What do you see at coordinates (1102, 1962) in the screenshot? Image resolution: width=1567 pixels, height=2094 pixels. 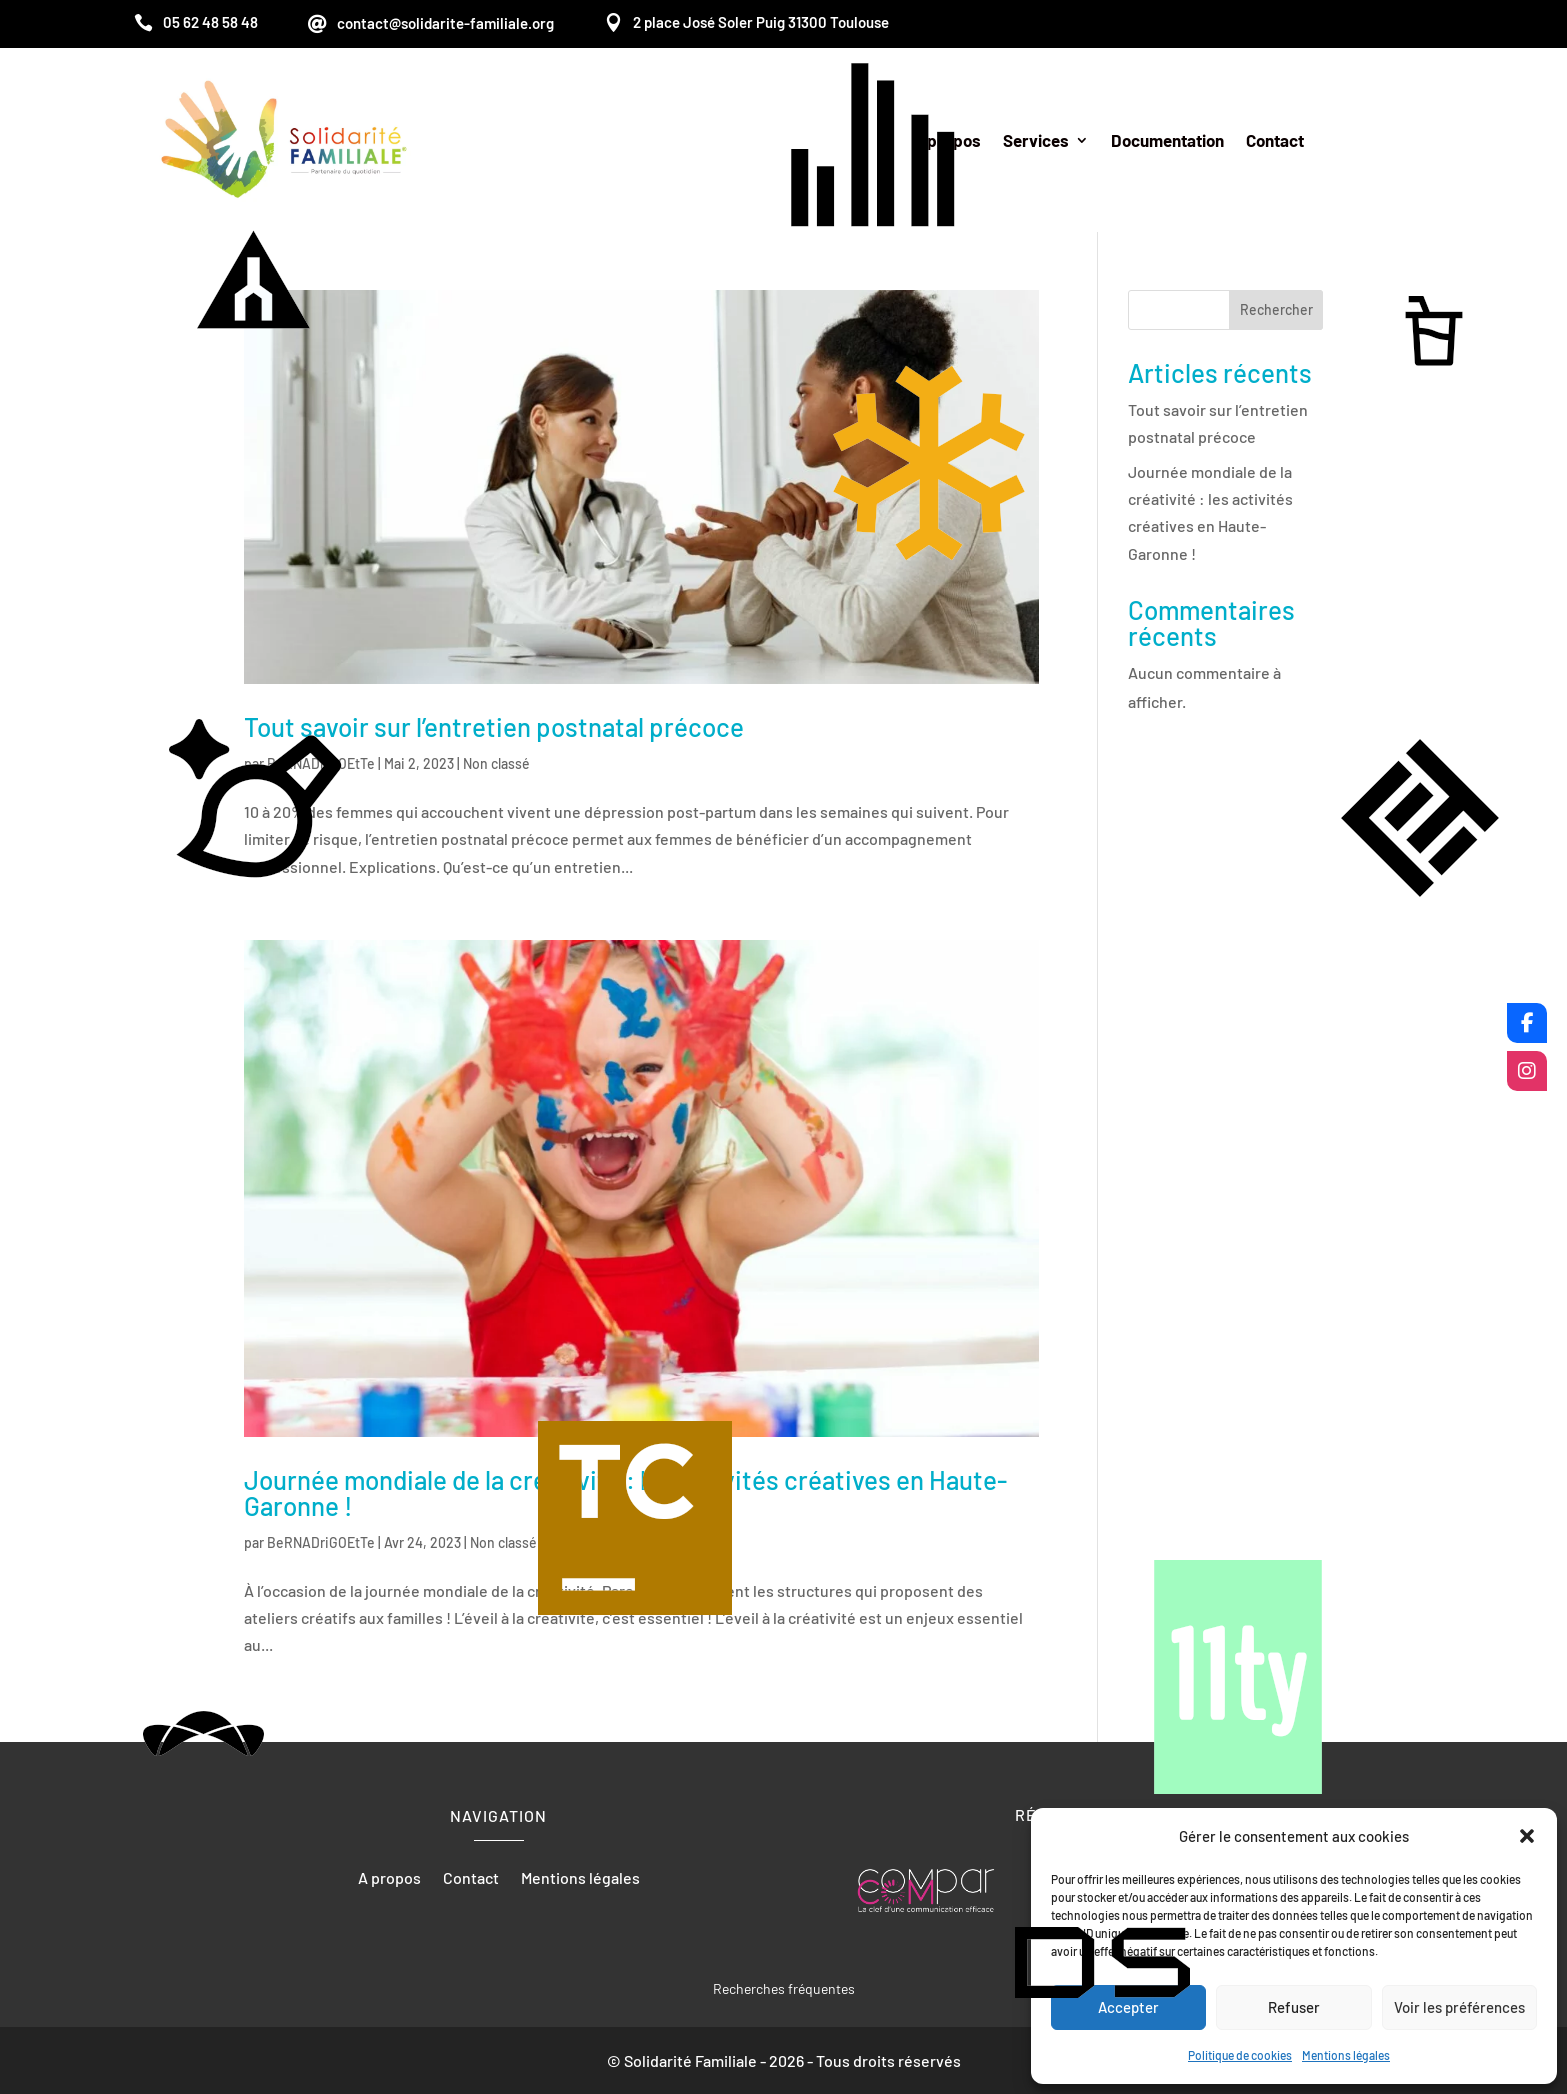 I see `DataStax company logo` at bounding box center [1102, 1962].